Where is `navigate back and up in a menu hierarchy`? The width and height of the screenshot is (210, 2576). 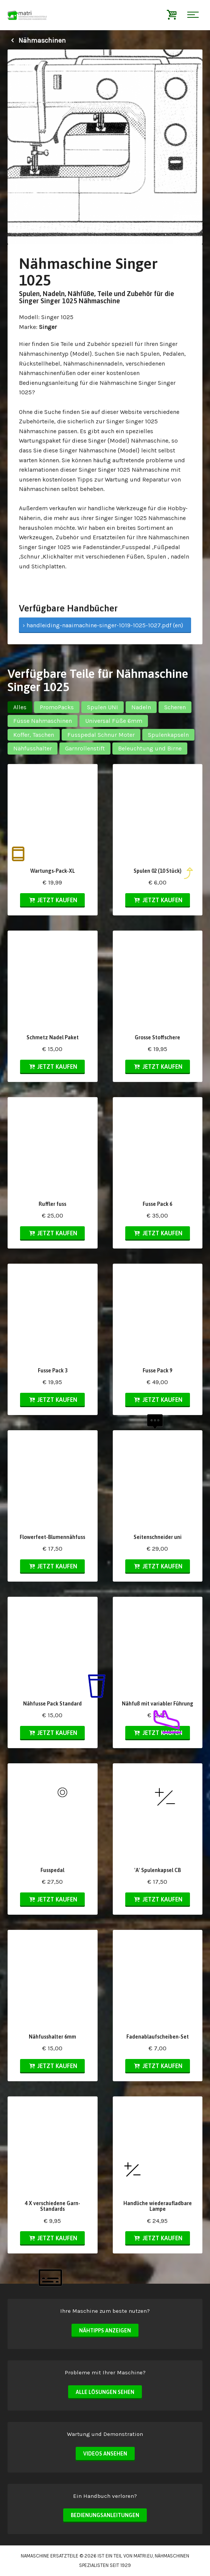 navigate back and up in a menu hierarchy is located at coordinates (188, 873).